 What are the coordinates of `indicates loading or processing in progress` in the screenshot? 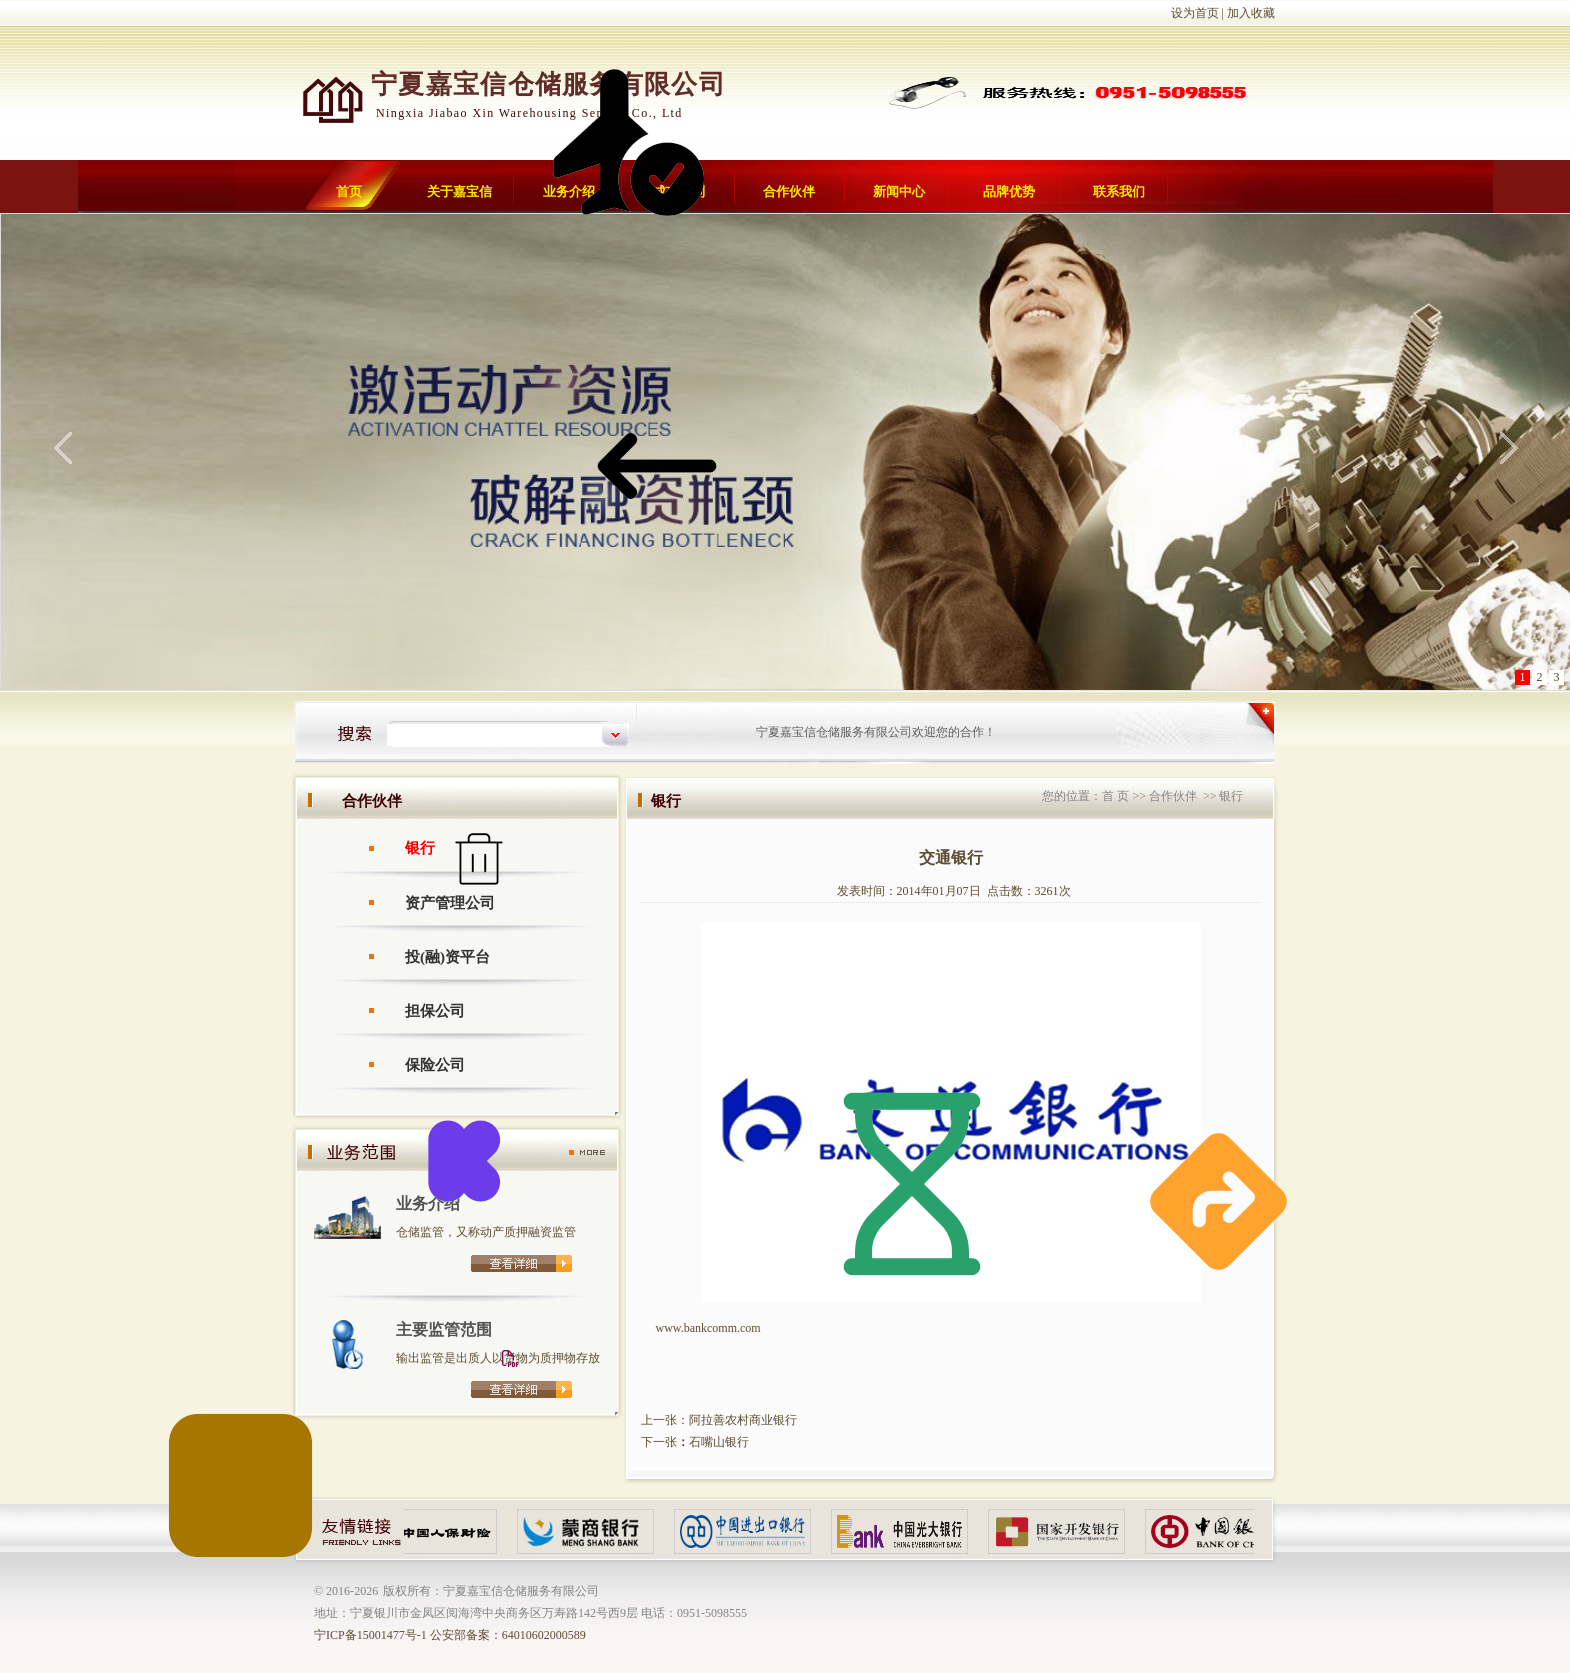 It's located at (912, 1184).